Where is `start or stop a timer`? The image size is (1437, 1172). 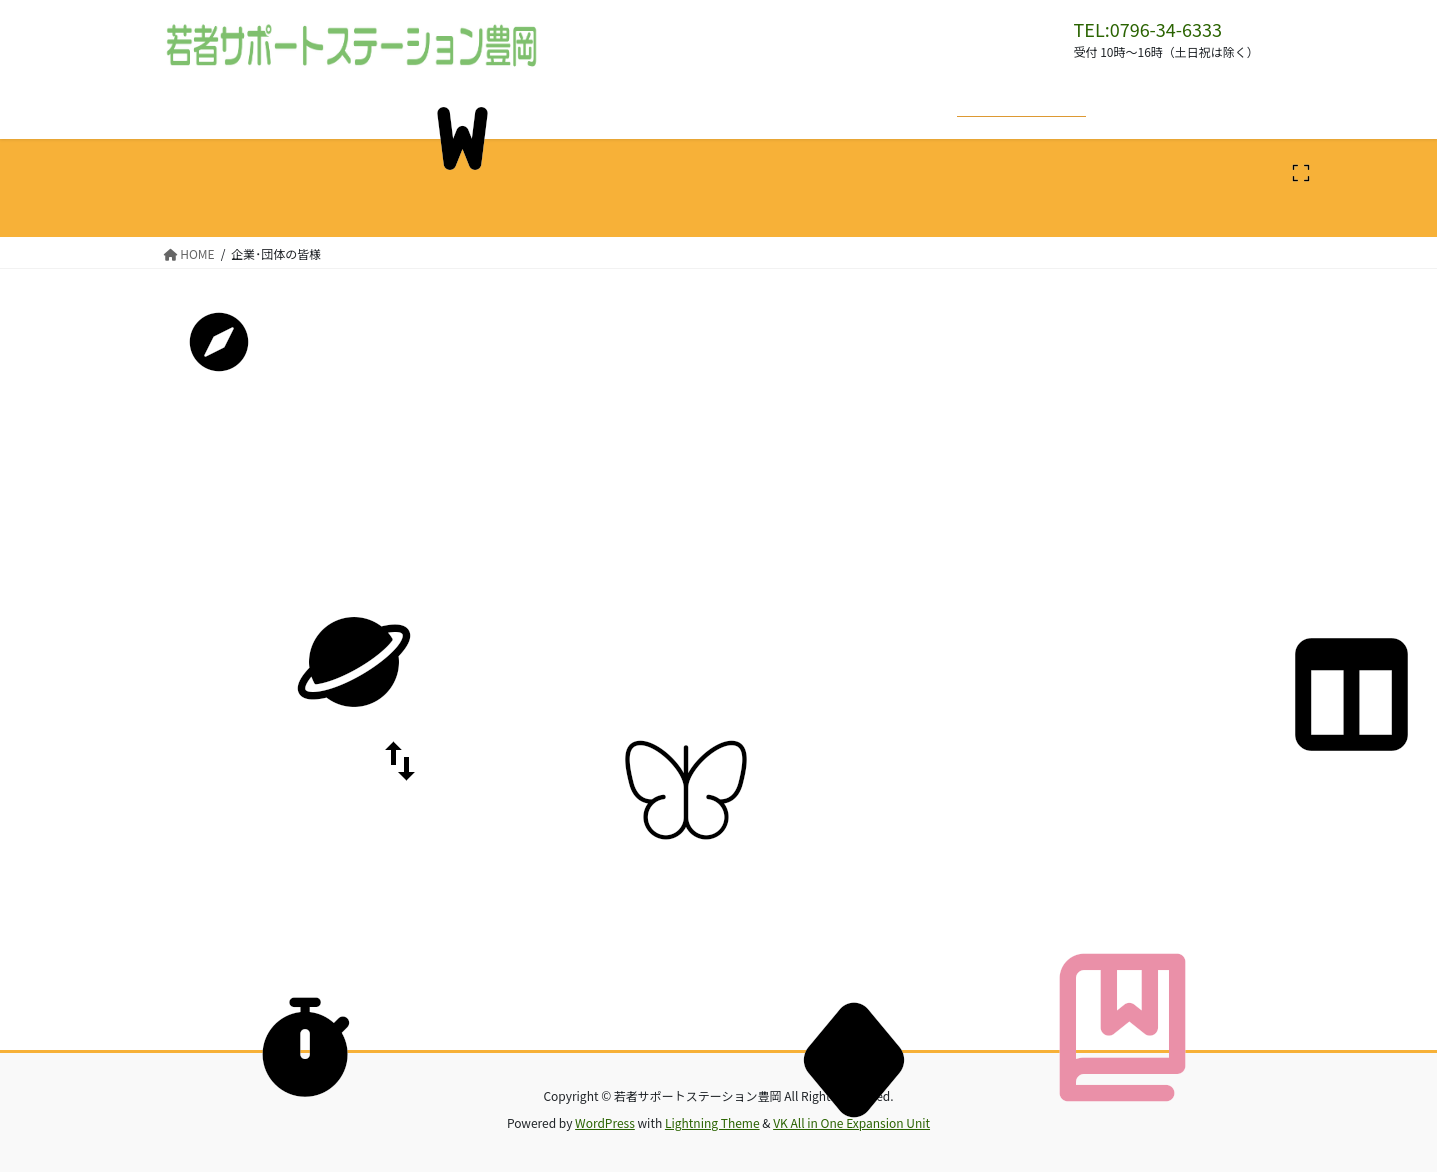 start or stop a timer is located at coordinates (305, 1048).